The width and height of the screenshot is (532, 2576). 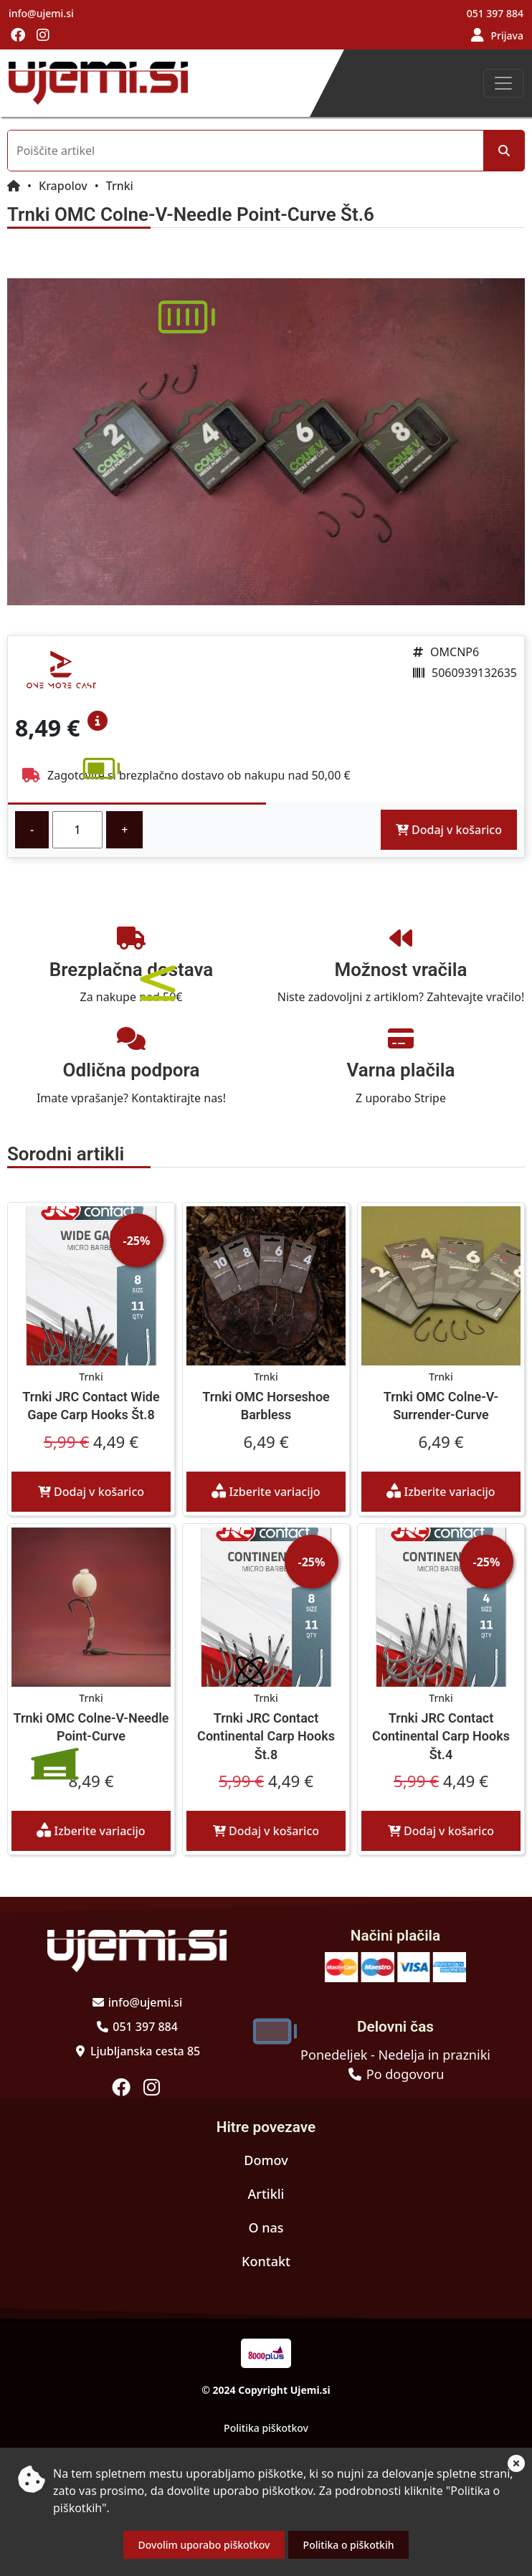 What do you see at coordinates (100, 768) in the screenshot?
I see `indicates battery is at high charge level` at bounding box center [100, 768].